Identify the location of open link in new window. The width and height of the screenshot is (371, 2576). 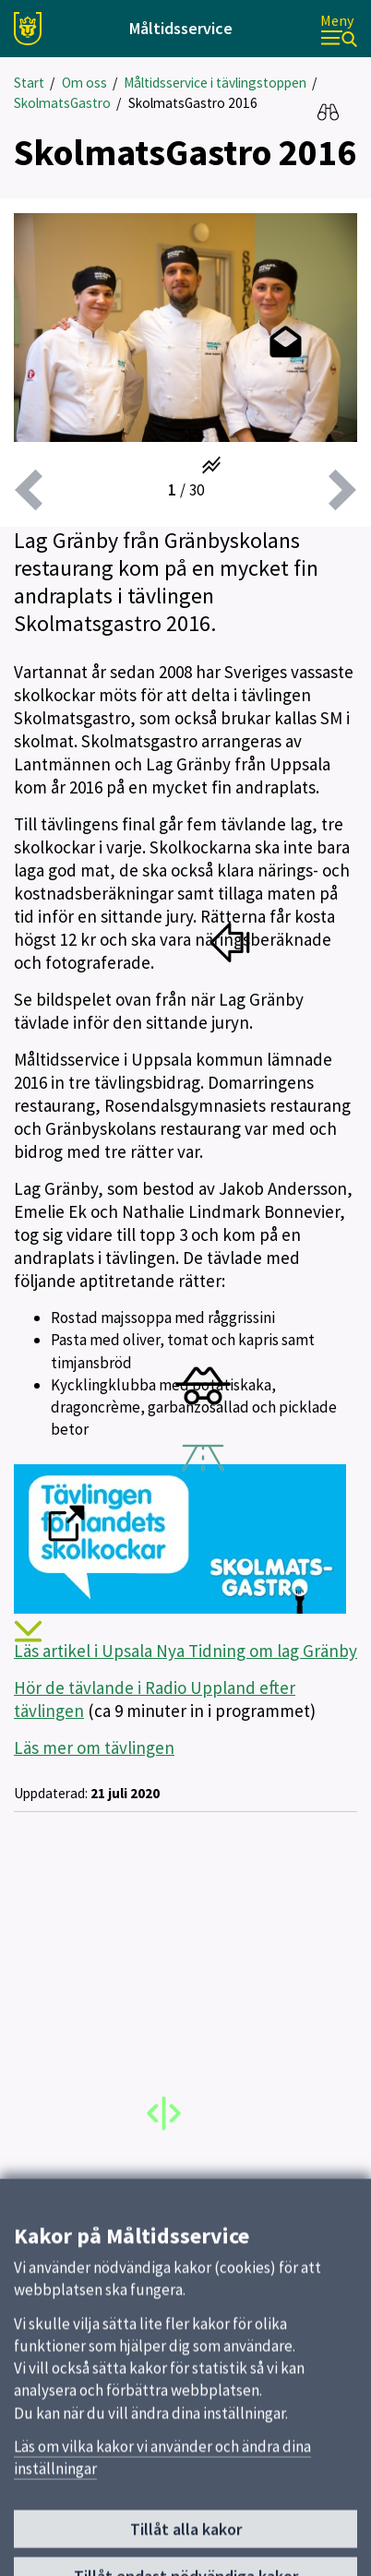
(66, 1523).